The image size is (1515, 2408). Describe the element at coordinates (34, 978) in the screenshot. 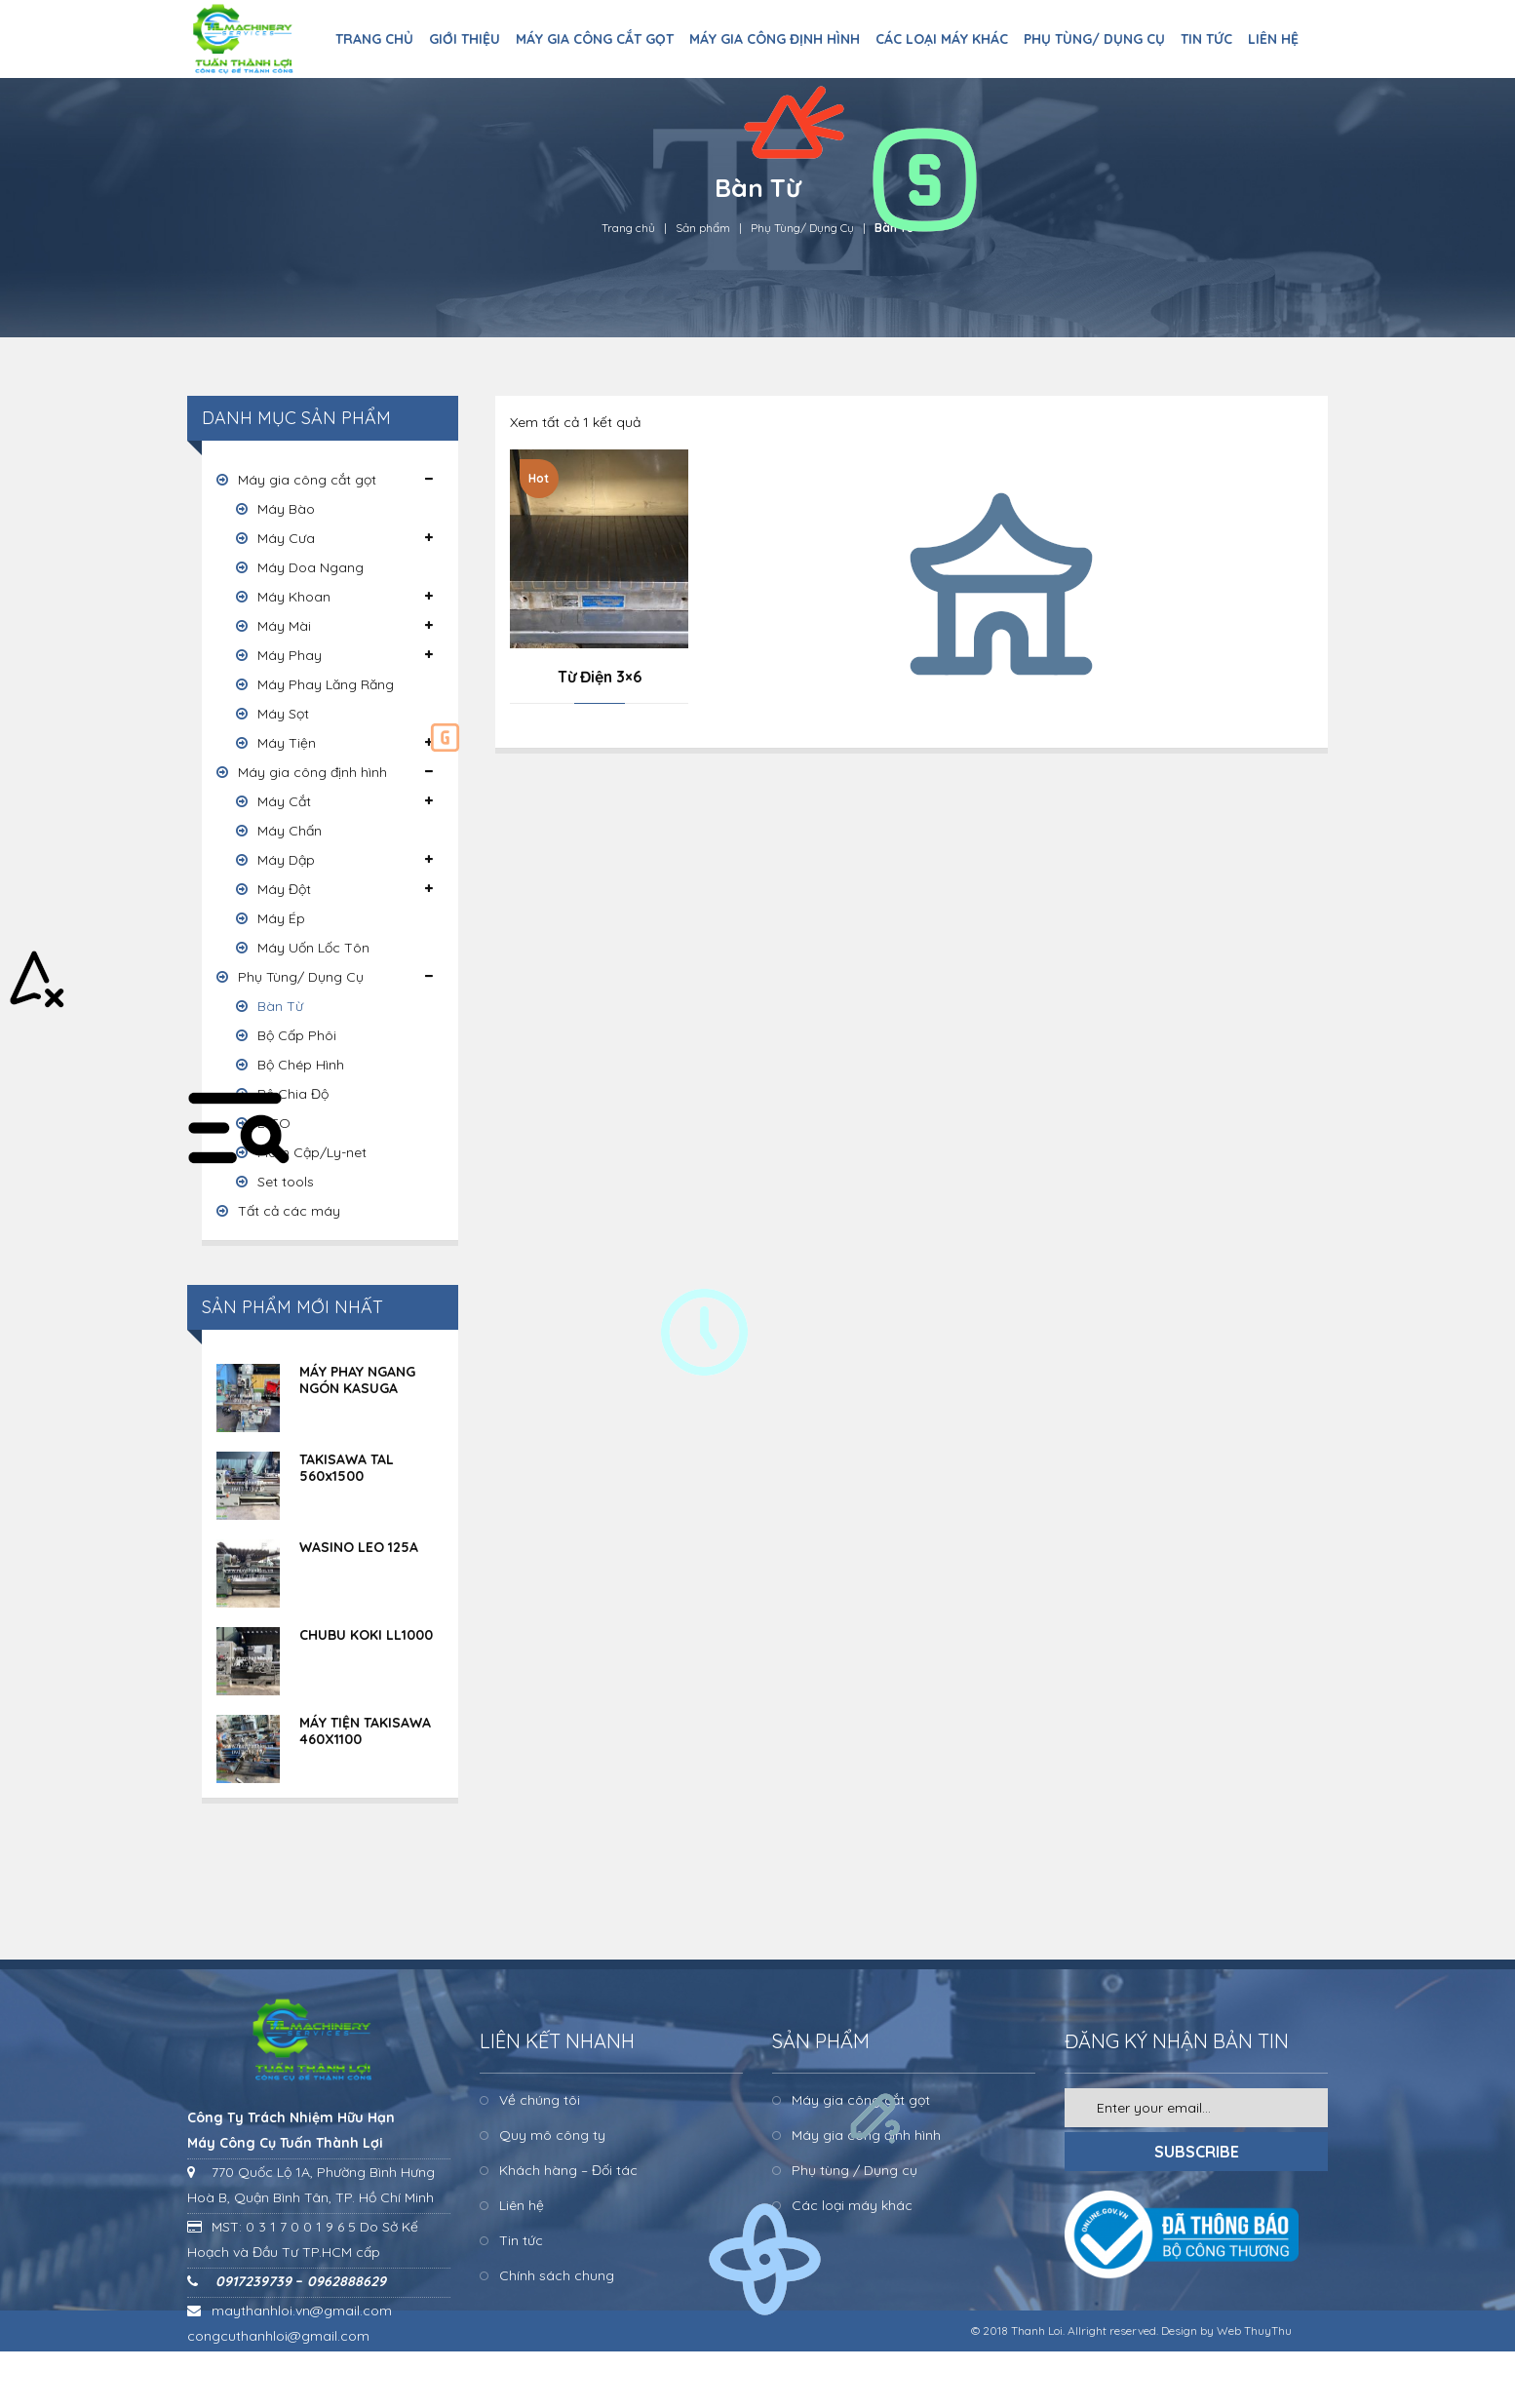

I see `disable navigation or GPS tracking` at that location.